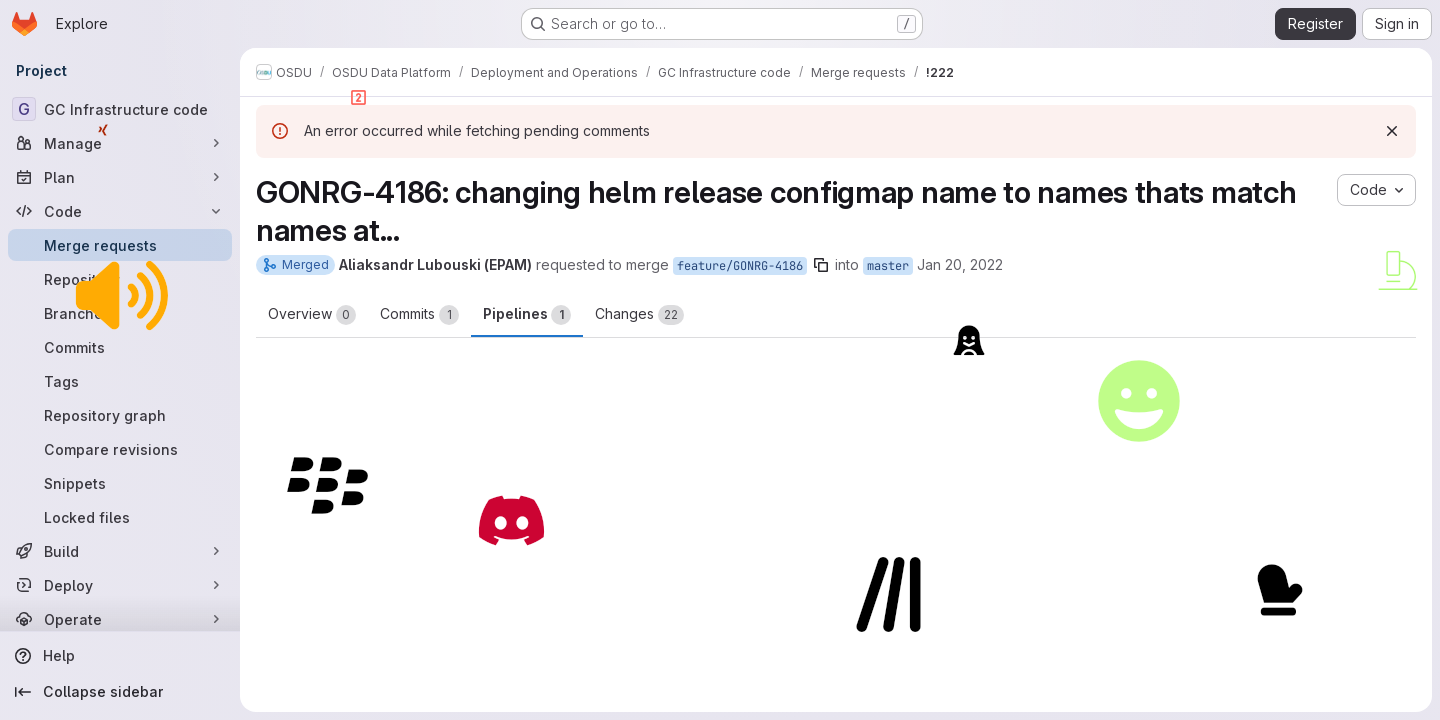 The image size is (1440, 720). I want to click on link to xing professional network profile, so click(103, 130).